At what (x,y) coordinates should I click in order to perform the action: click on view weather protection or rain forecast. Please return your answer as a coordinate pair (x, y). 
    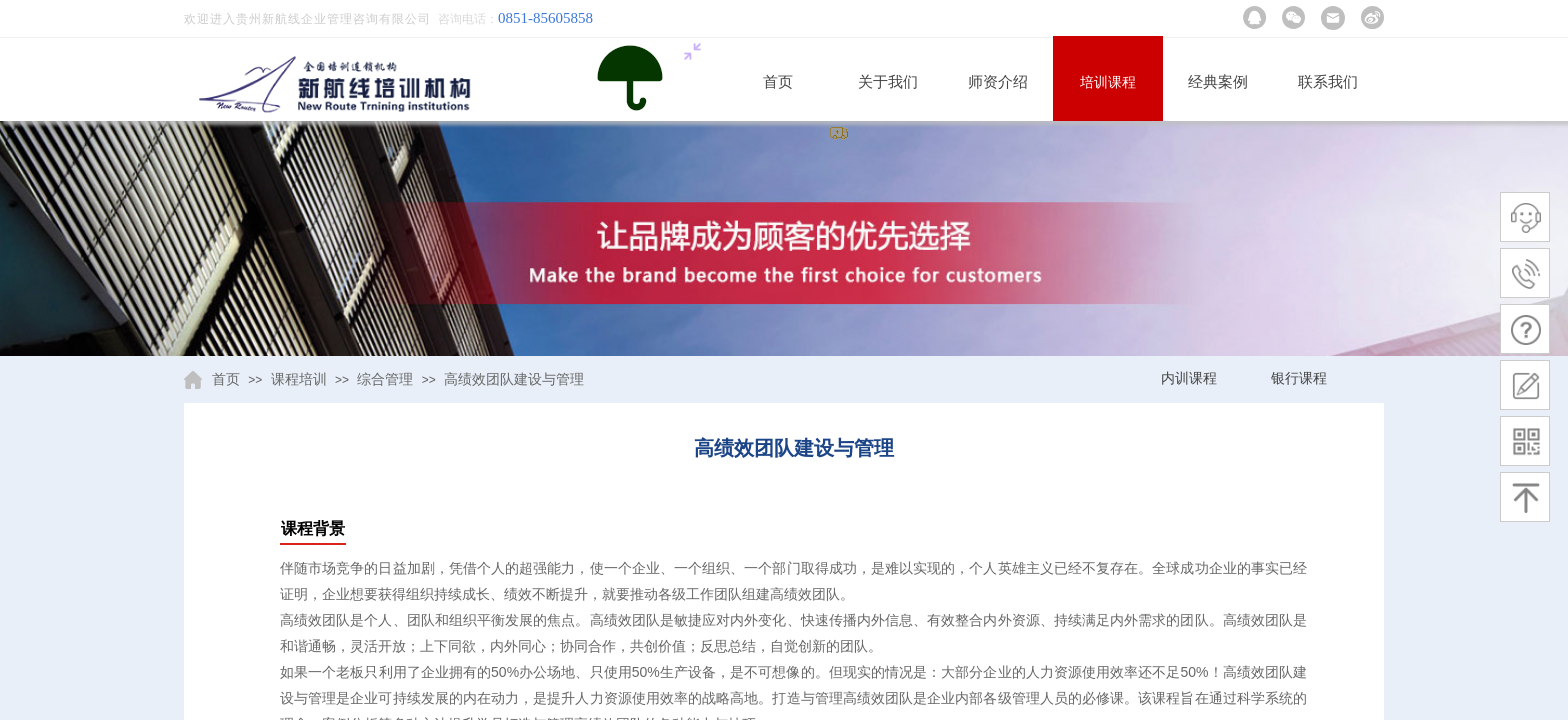
    Looking at the image, I should click on (630, 78).